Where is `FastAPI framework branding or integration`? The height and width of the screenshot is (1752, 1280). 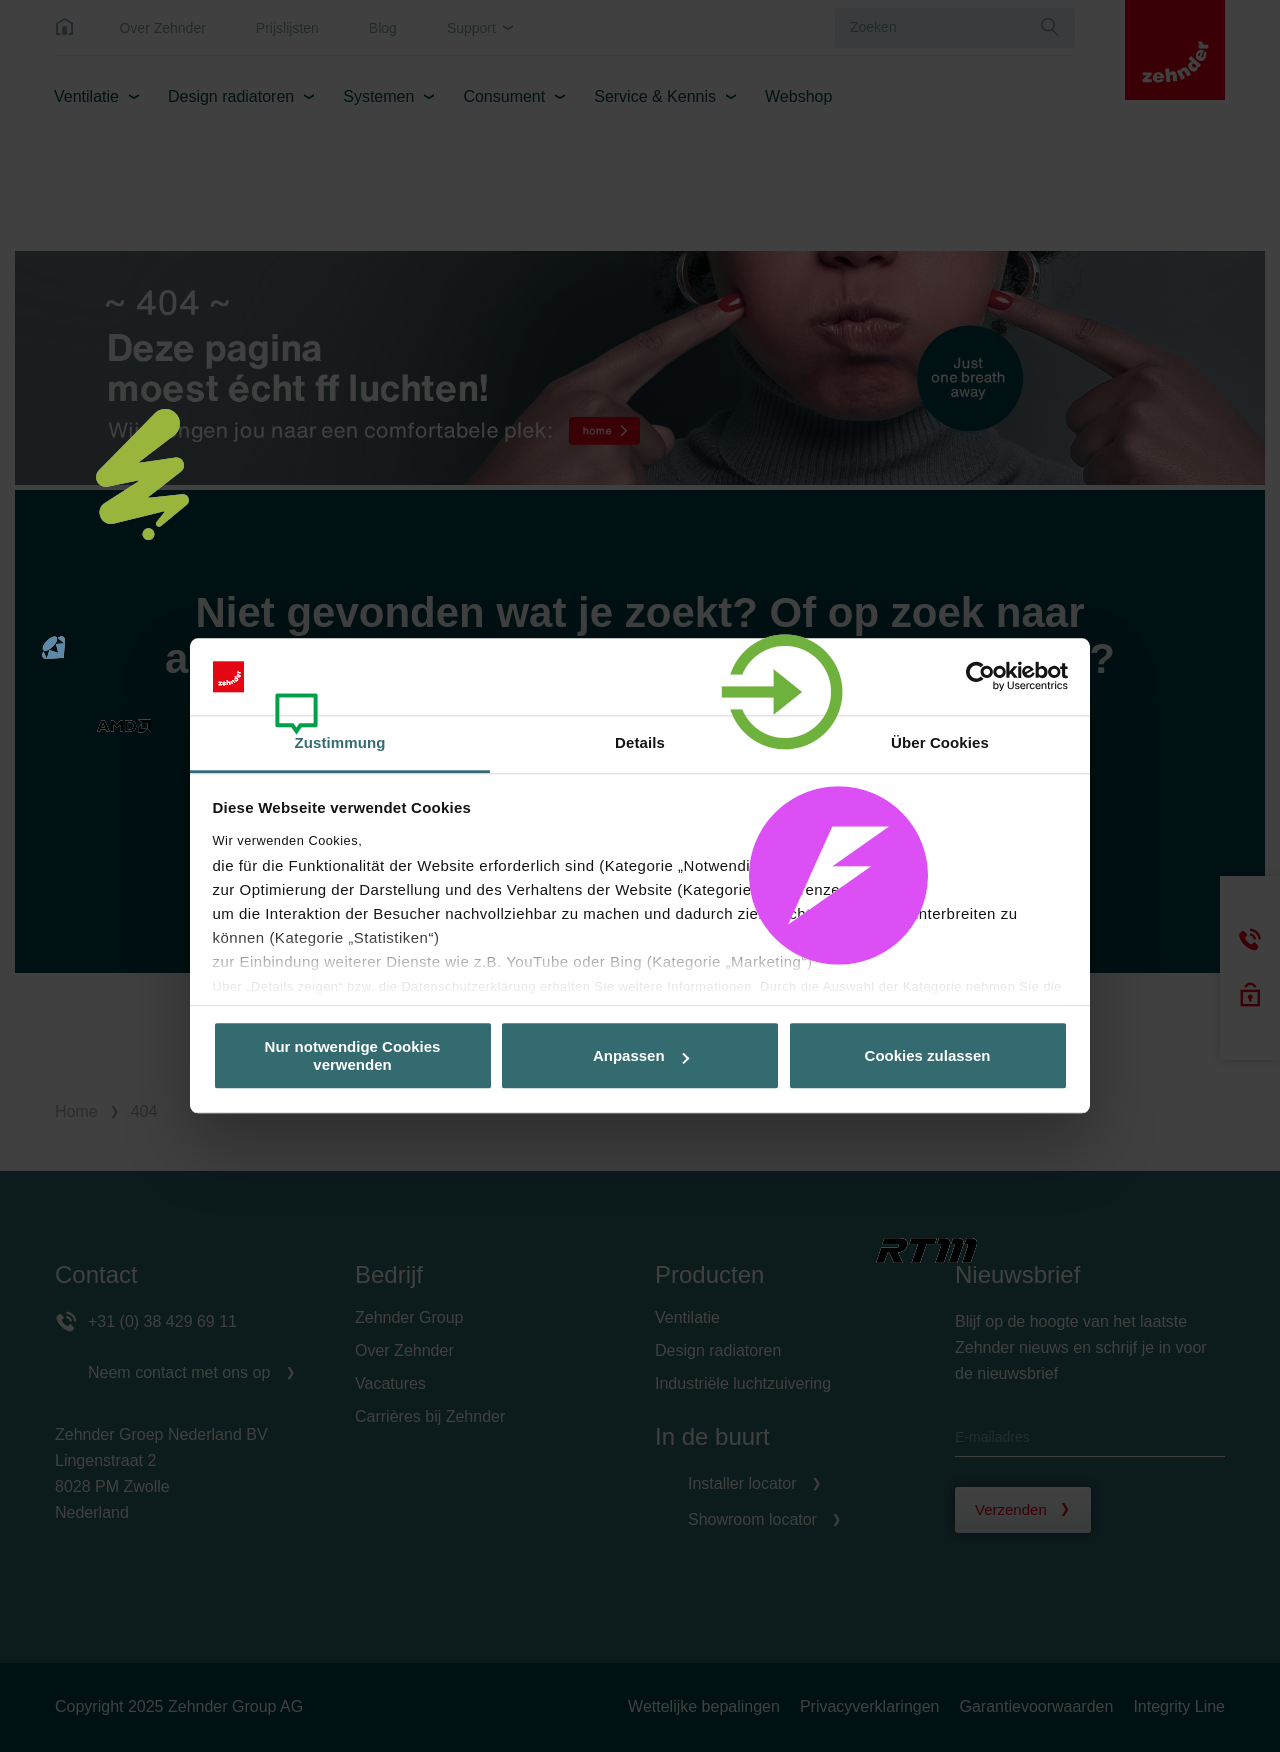
FastAPI framework branding or integration is located at coordinates (838, 875).